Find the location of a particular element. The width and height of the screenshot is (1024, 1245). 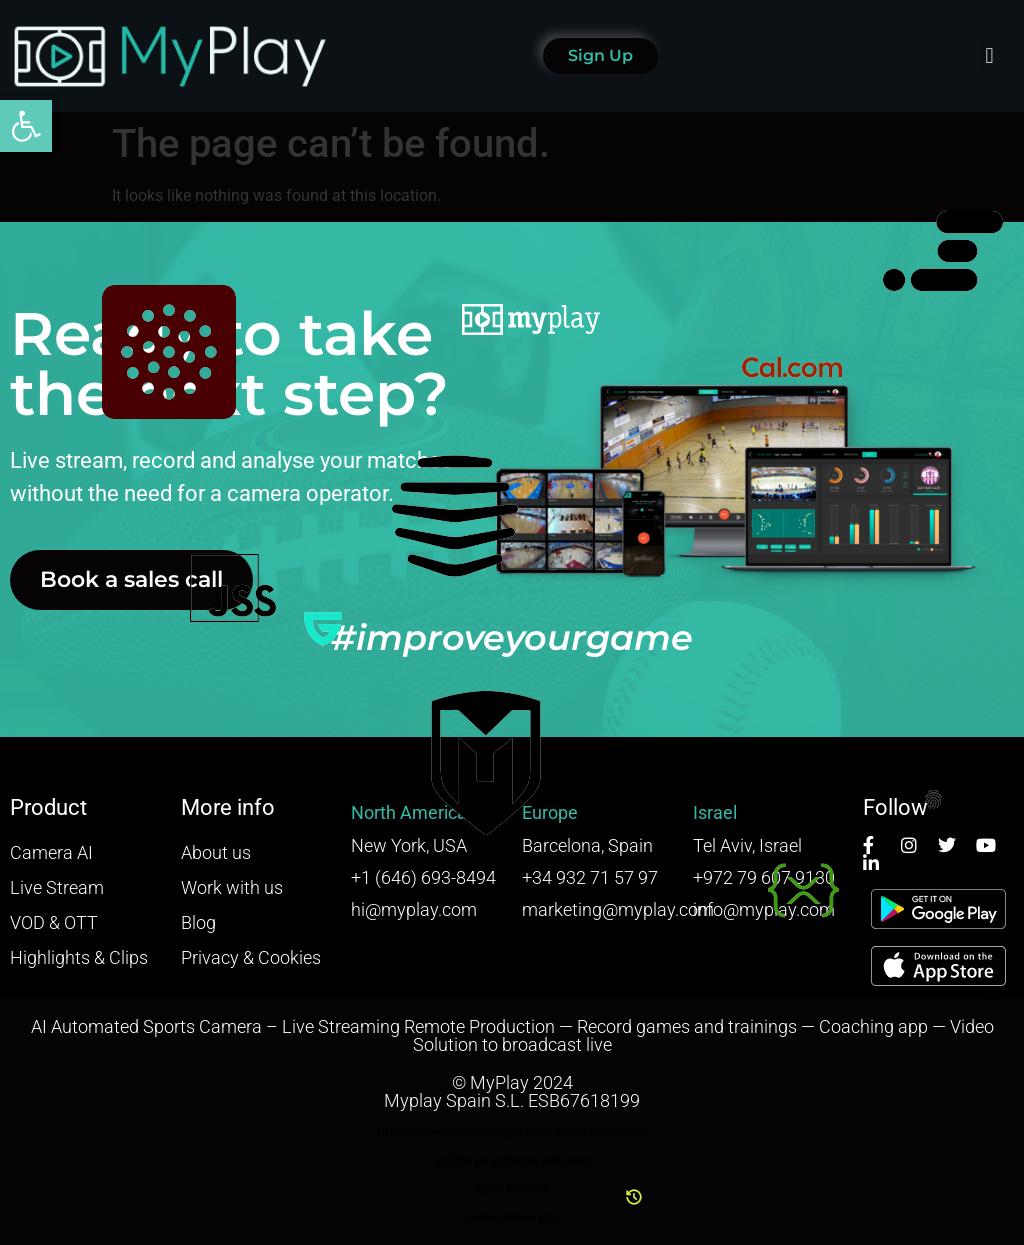

view history or recent activity is located at coordinates (634, 1197).